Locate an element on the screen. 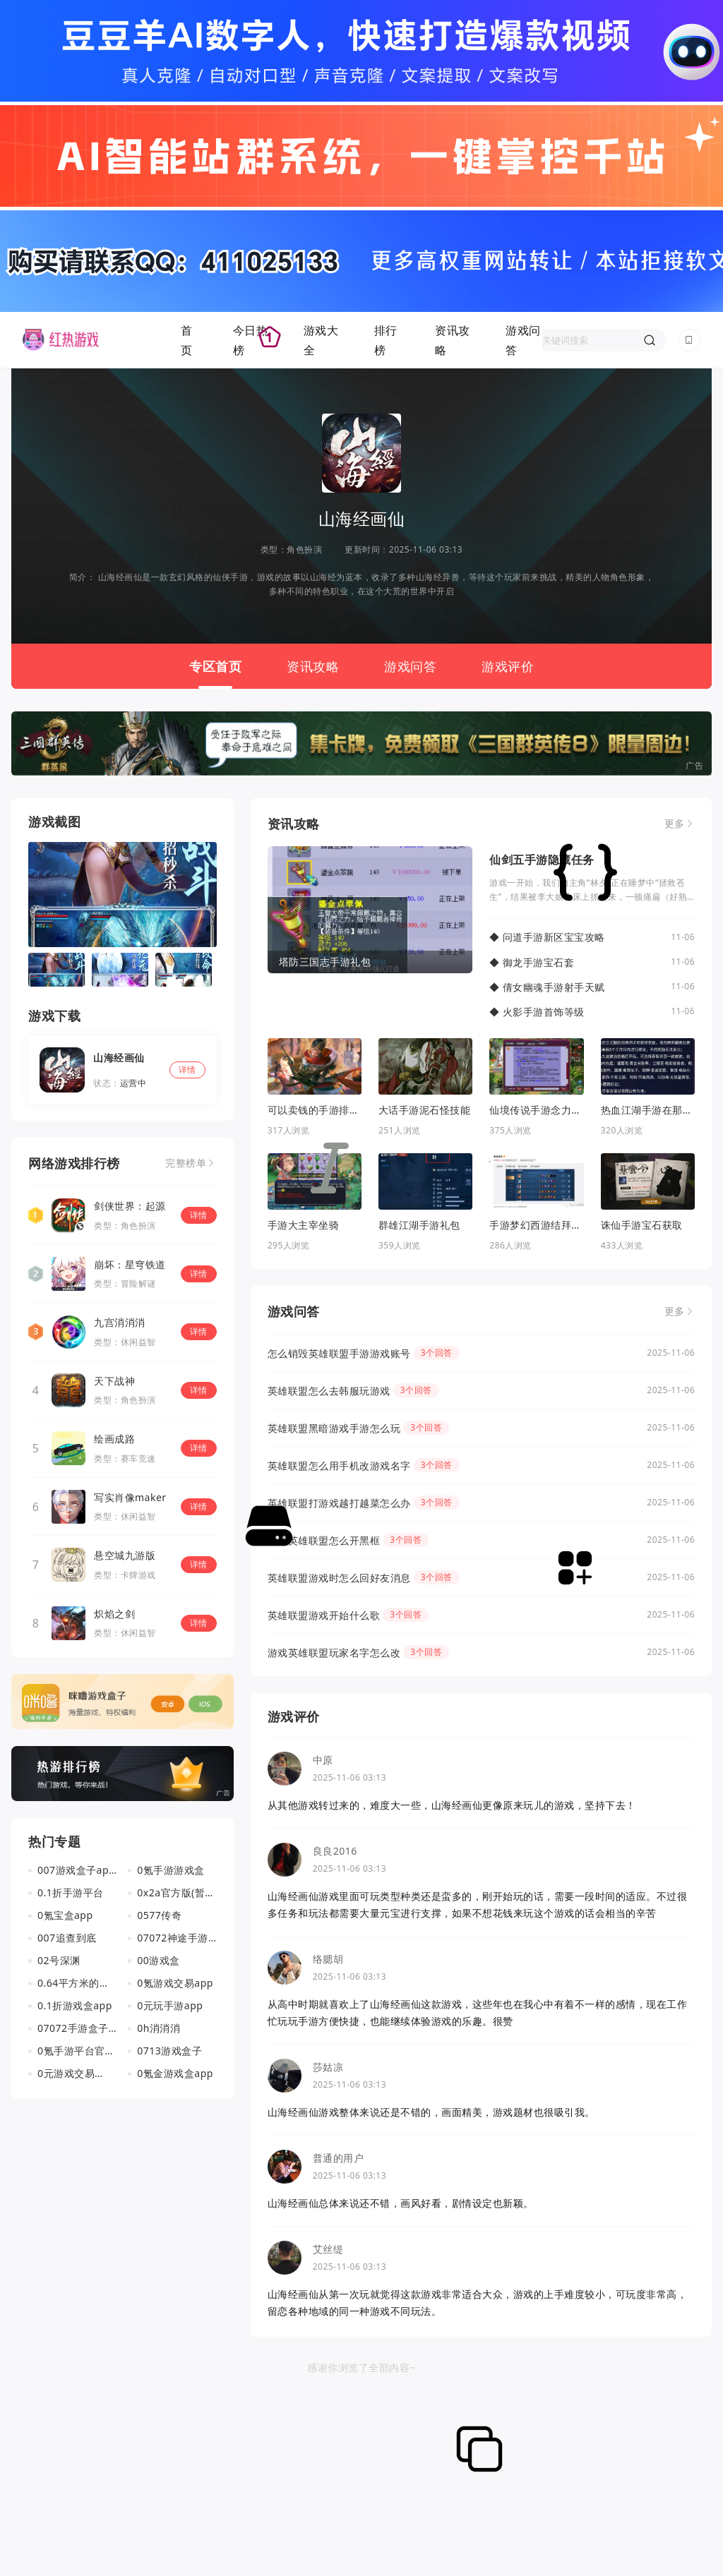 This screenshot has height=2576, width=723. insert code block or code snippet is located at coordinates (585, 872).